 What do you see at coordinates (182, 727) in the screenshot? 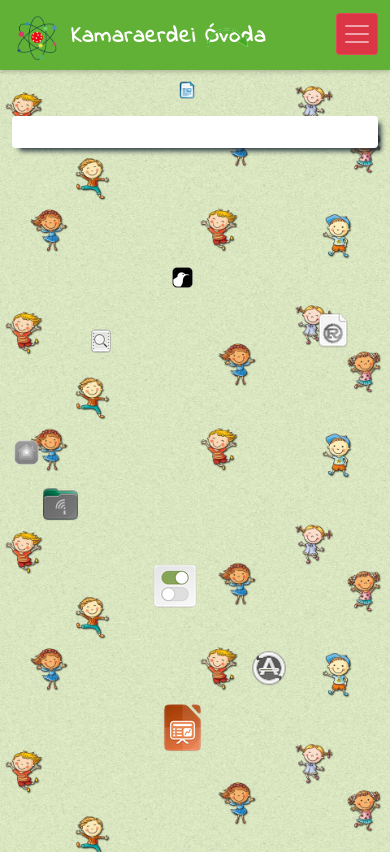
I see `open libreoffice impress presentation software` at bounding box center [182, 727].